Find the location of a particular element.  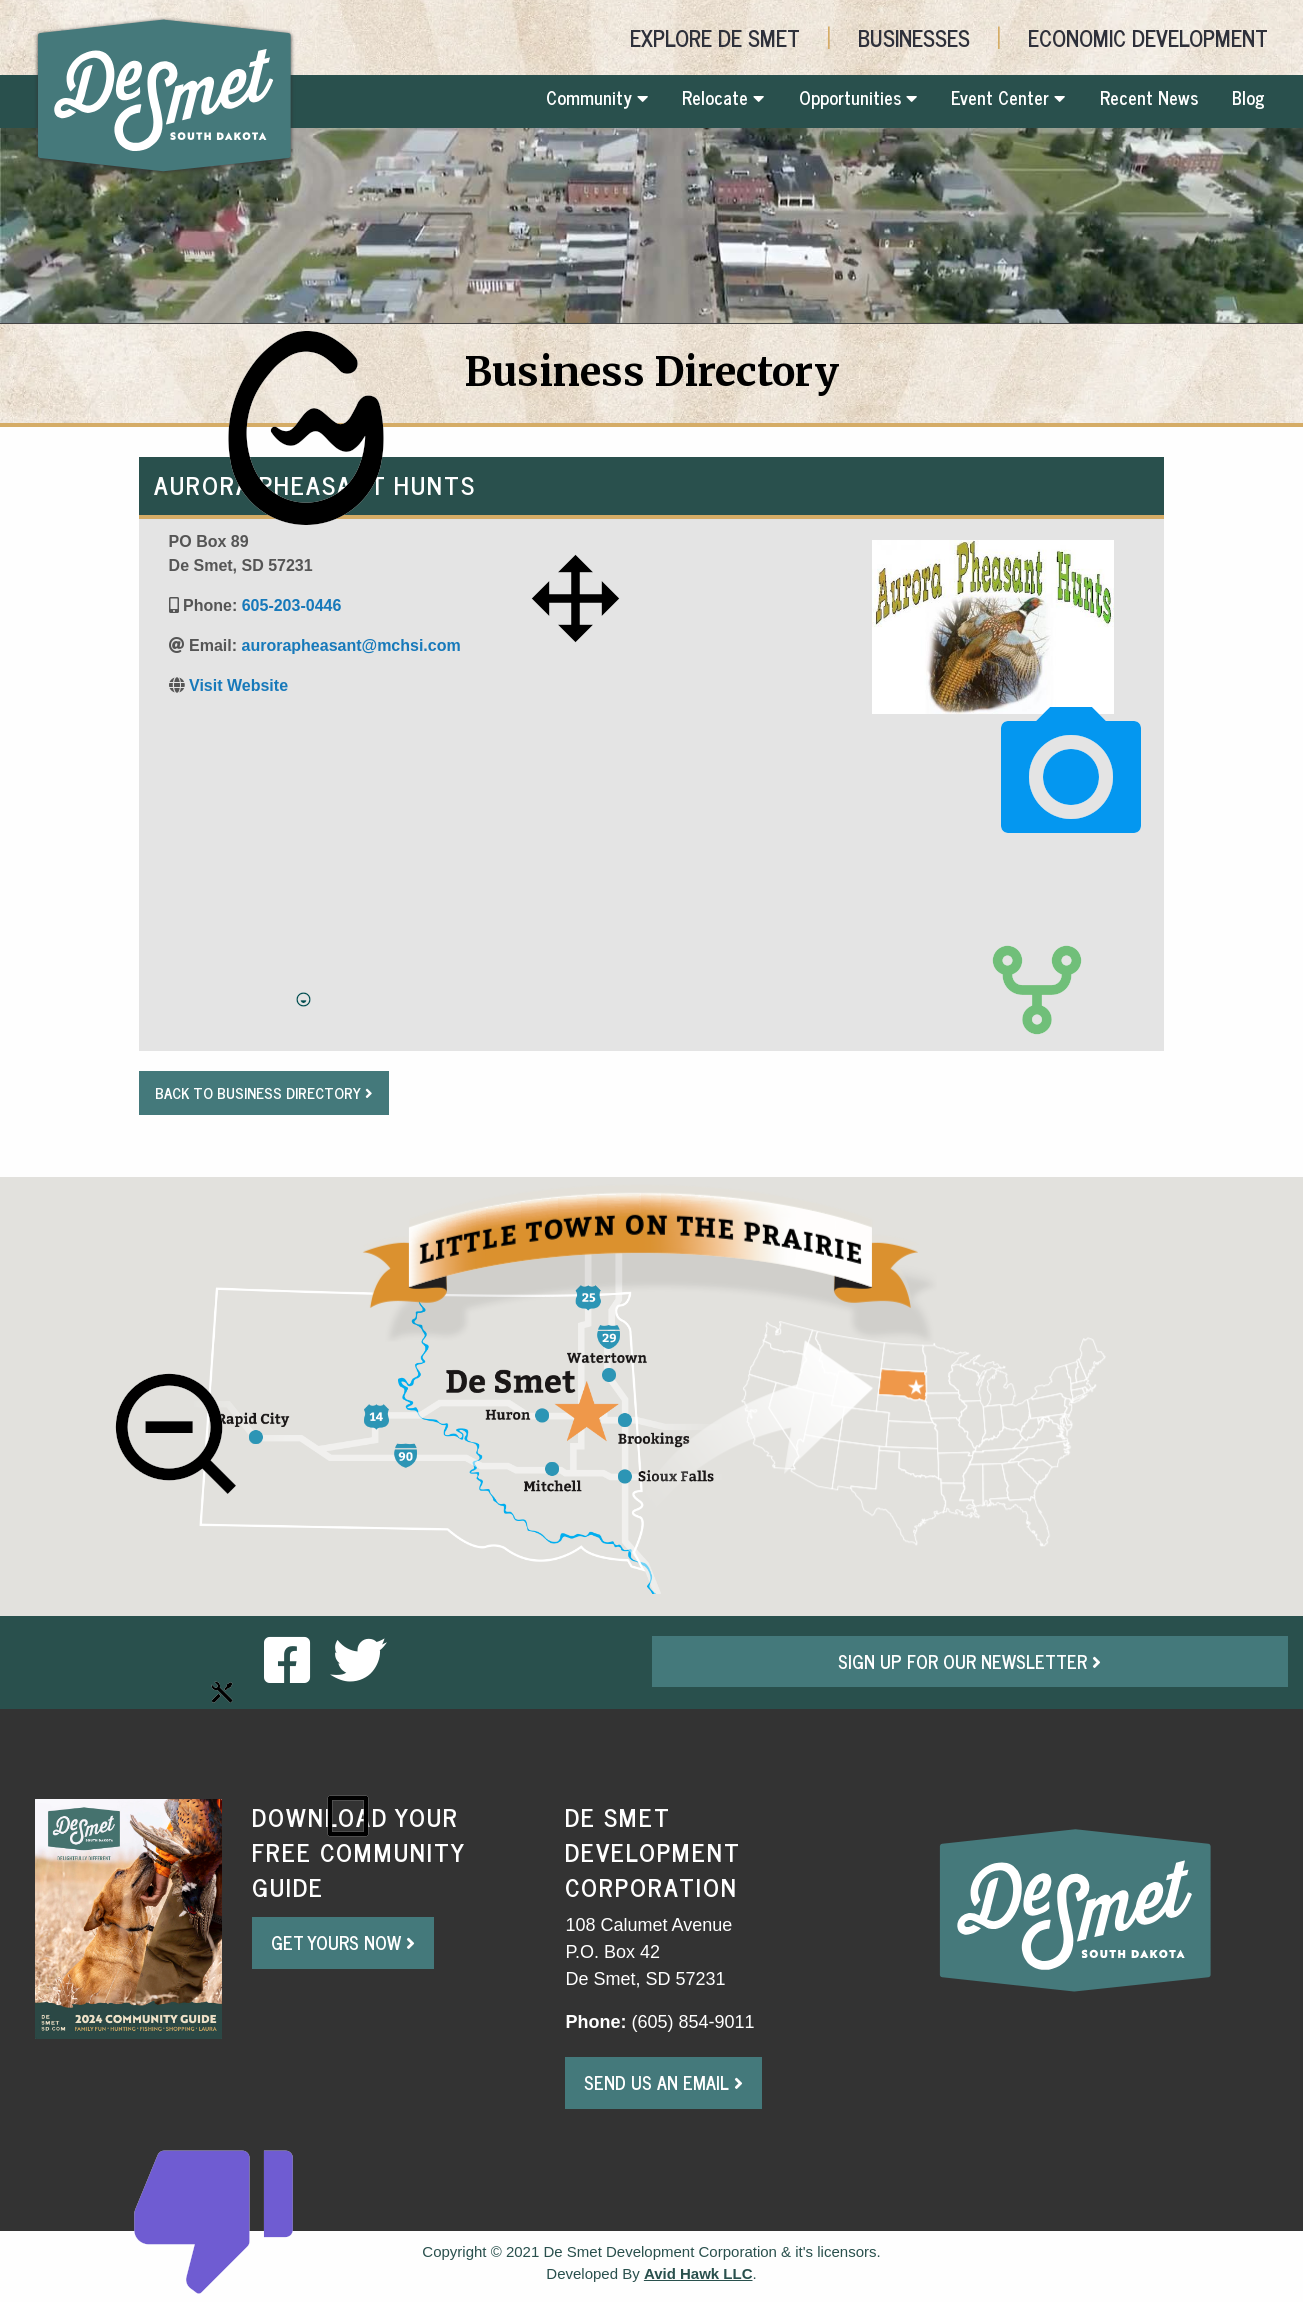

fork a repository is located at coordinates (1037, 990).